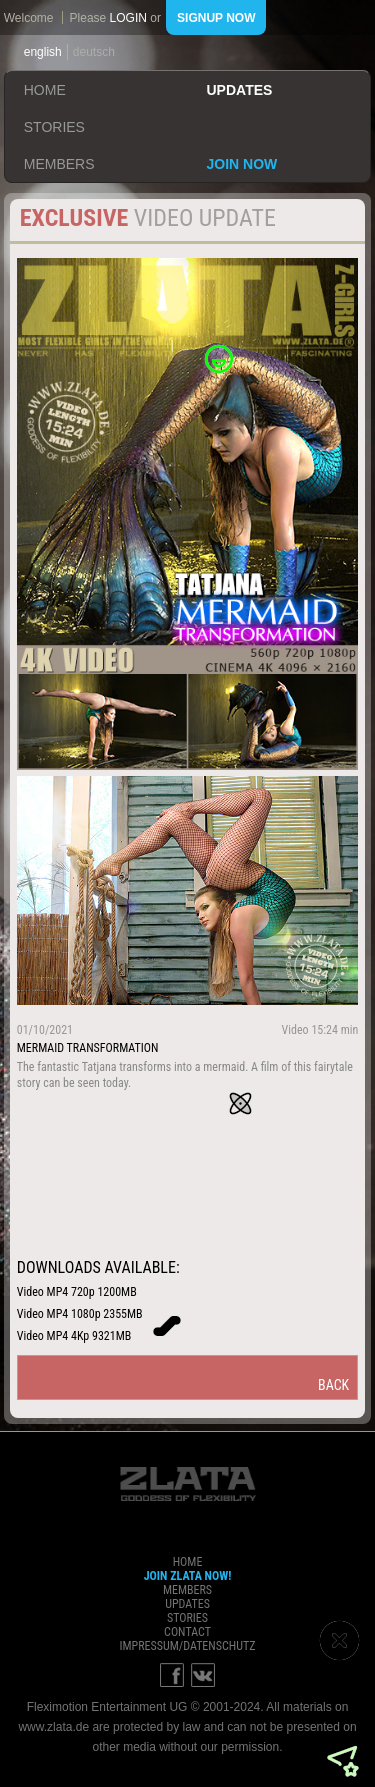  Describe the element at coordinates (342, 1760) in the screenshot. I see `mark a location as favorite` at that location.